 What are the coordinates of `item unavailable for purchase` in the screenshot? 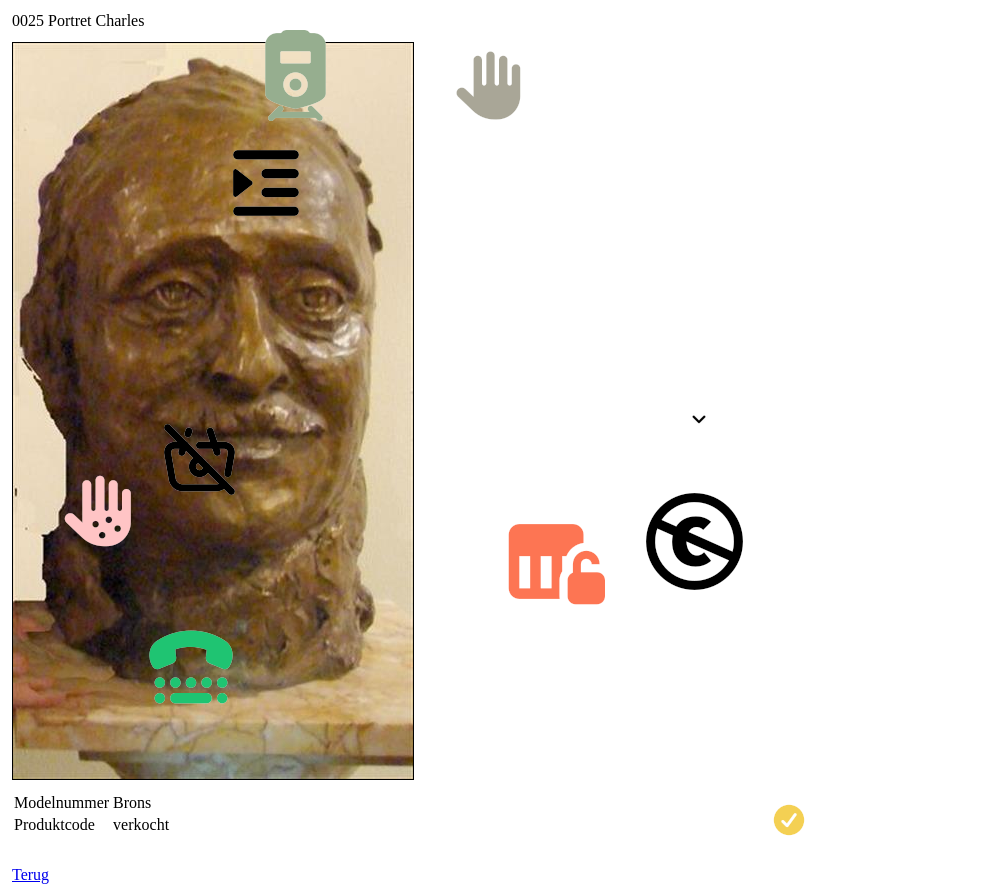 It's located at (199, 459).